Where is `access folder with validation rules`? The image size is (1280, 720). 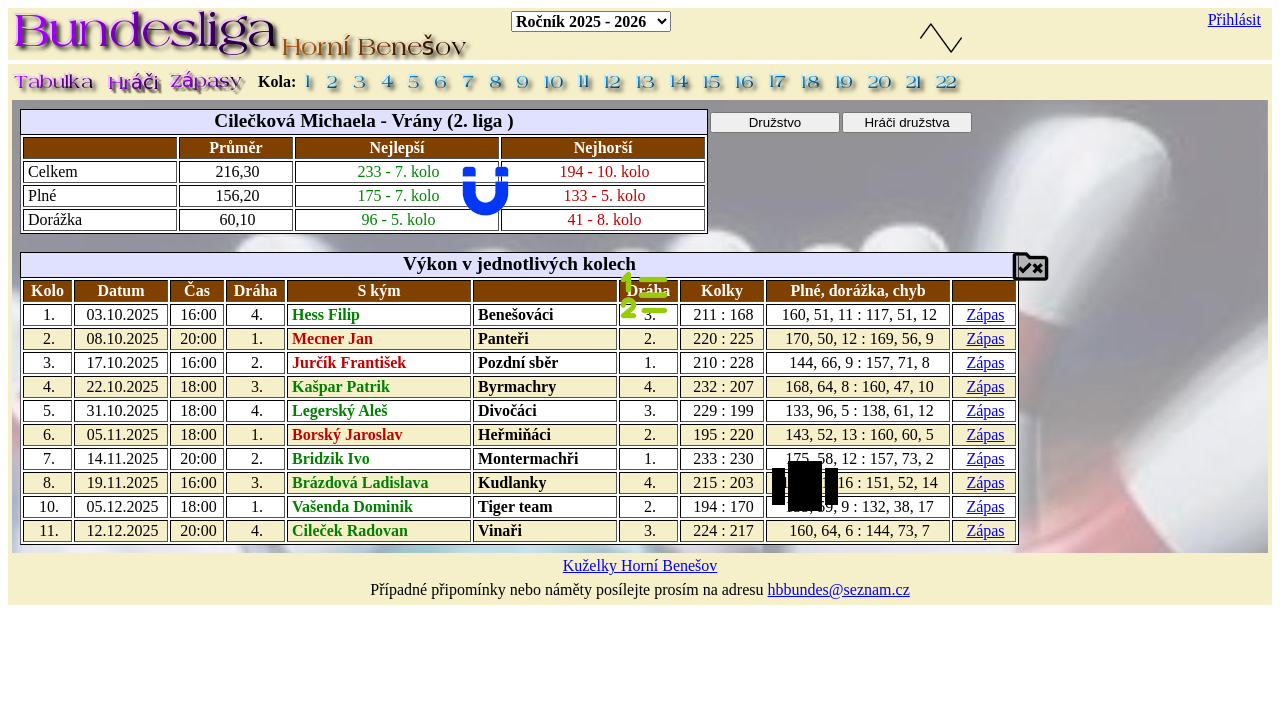 access folder with validation rules is located at coordinates (1030, 266).